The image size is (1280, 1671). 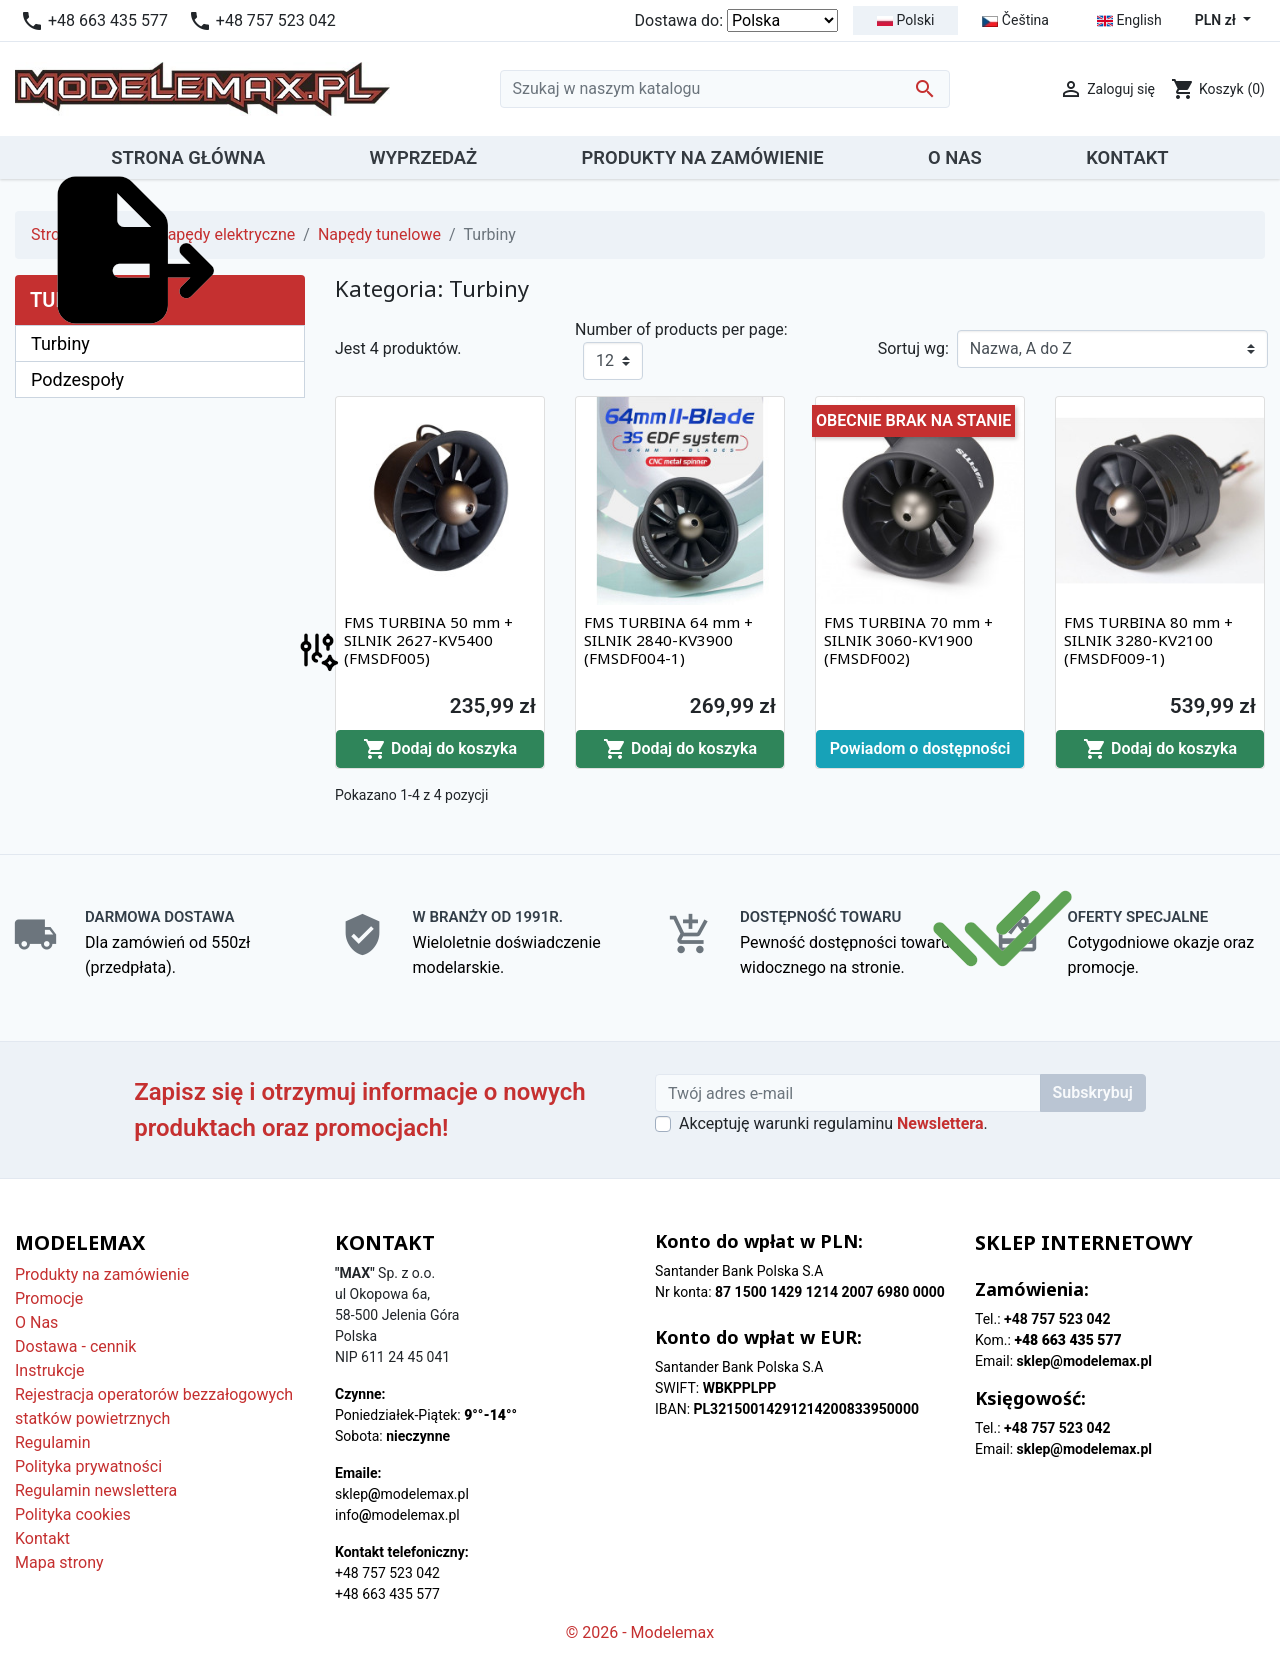 What do you see at coordinates (317, 650) in the screenshot?
I see `access AI-powered or smart settings adjustments` at bounding box center [317, 650].